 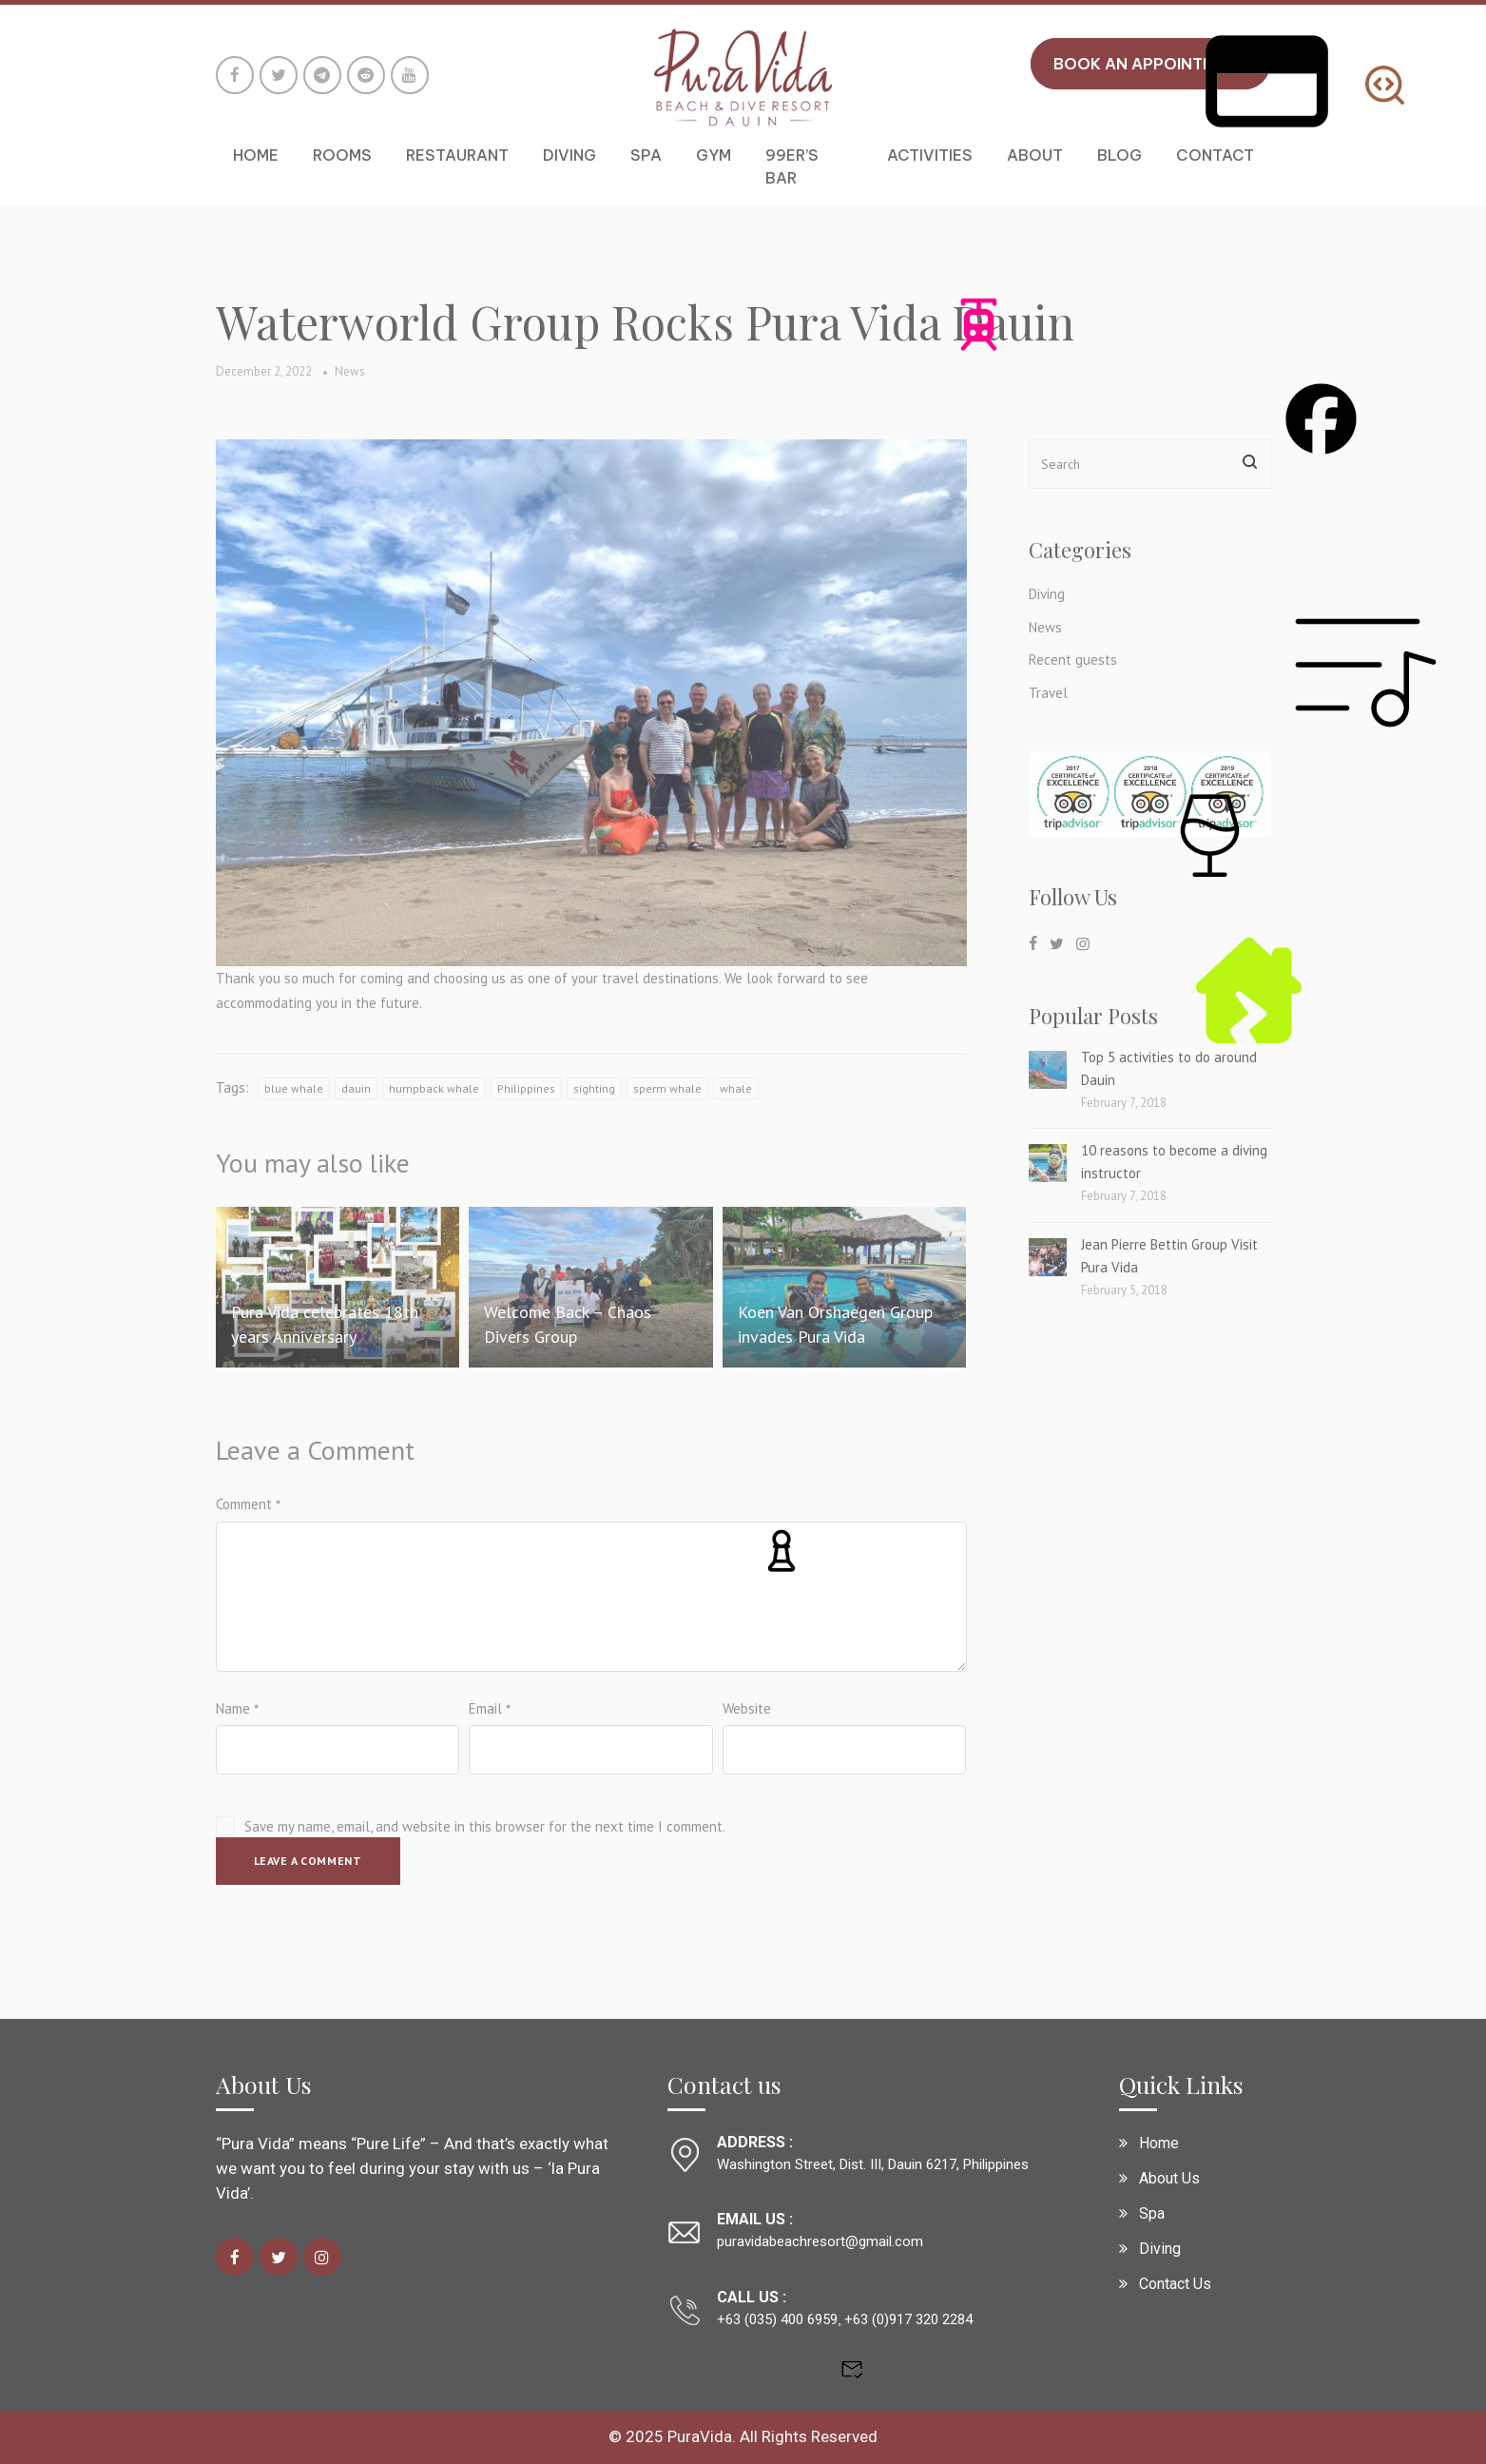 What do you see at coordinates (1358, 665) in the screenshot?
I see `view your music playlist` at bounding box center [1358, 665].